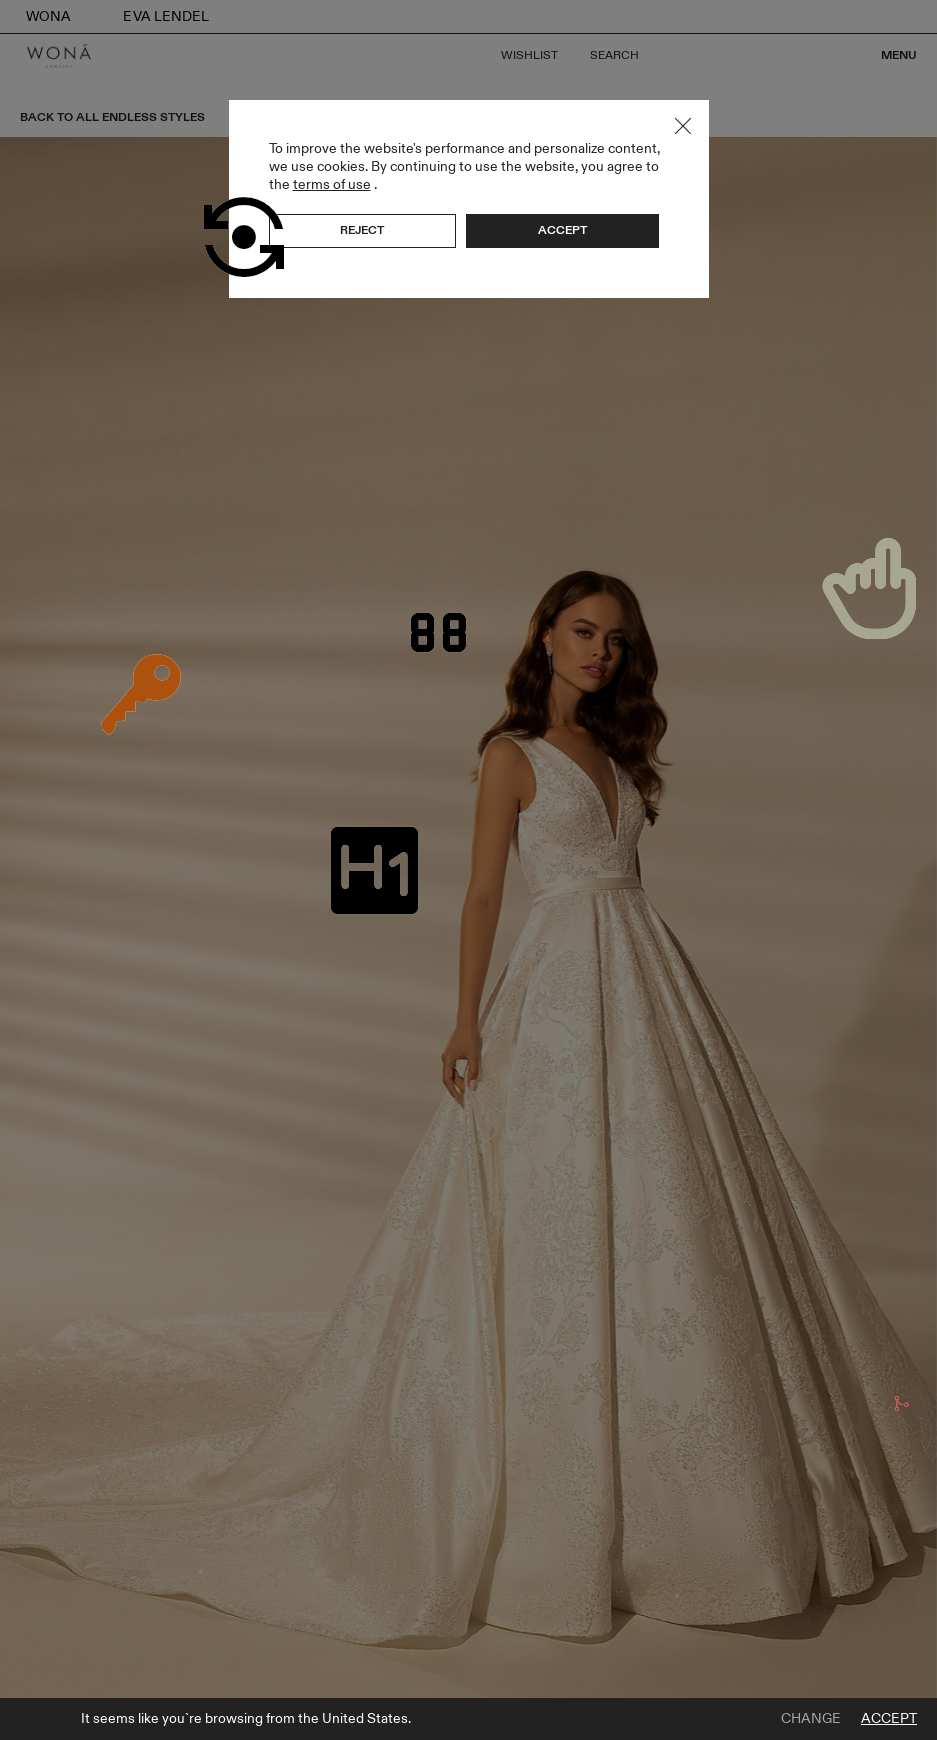  Describe the element at coordinates (870, 583) in the screenshot. I see `select or highlight the ring finger for gesture input` at that location.